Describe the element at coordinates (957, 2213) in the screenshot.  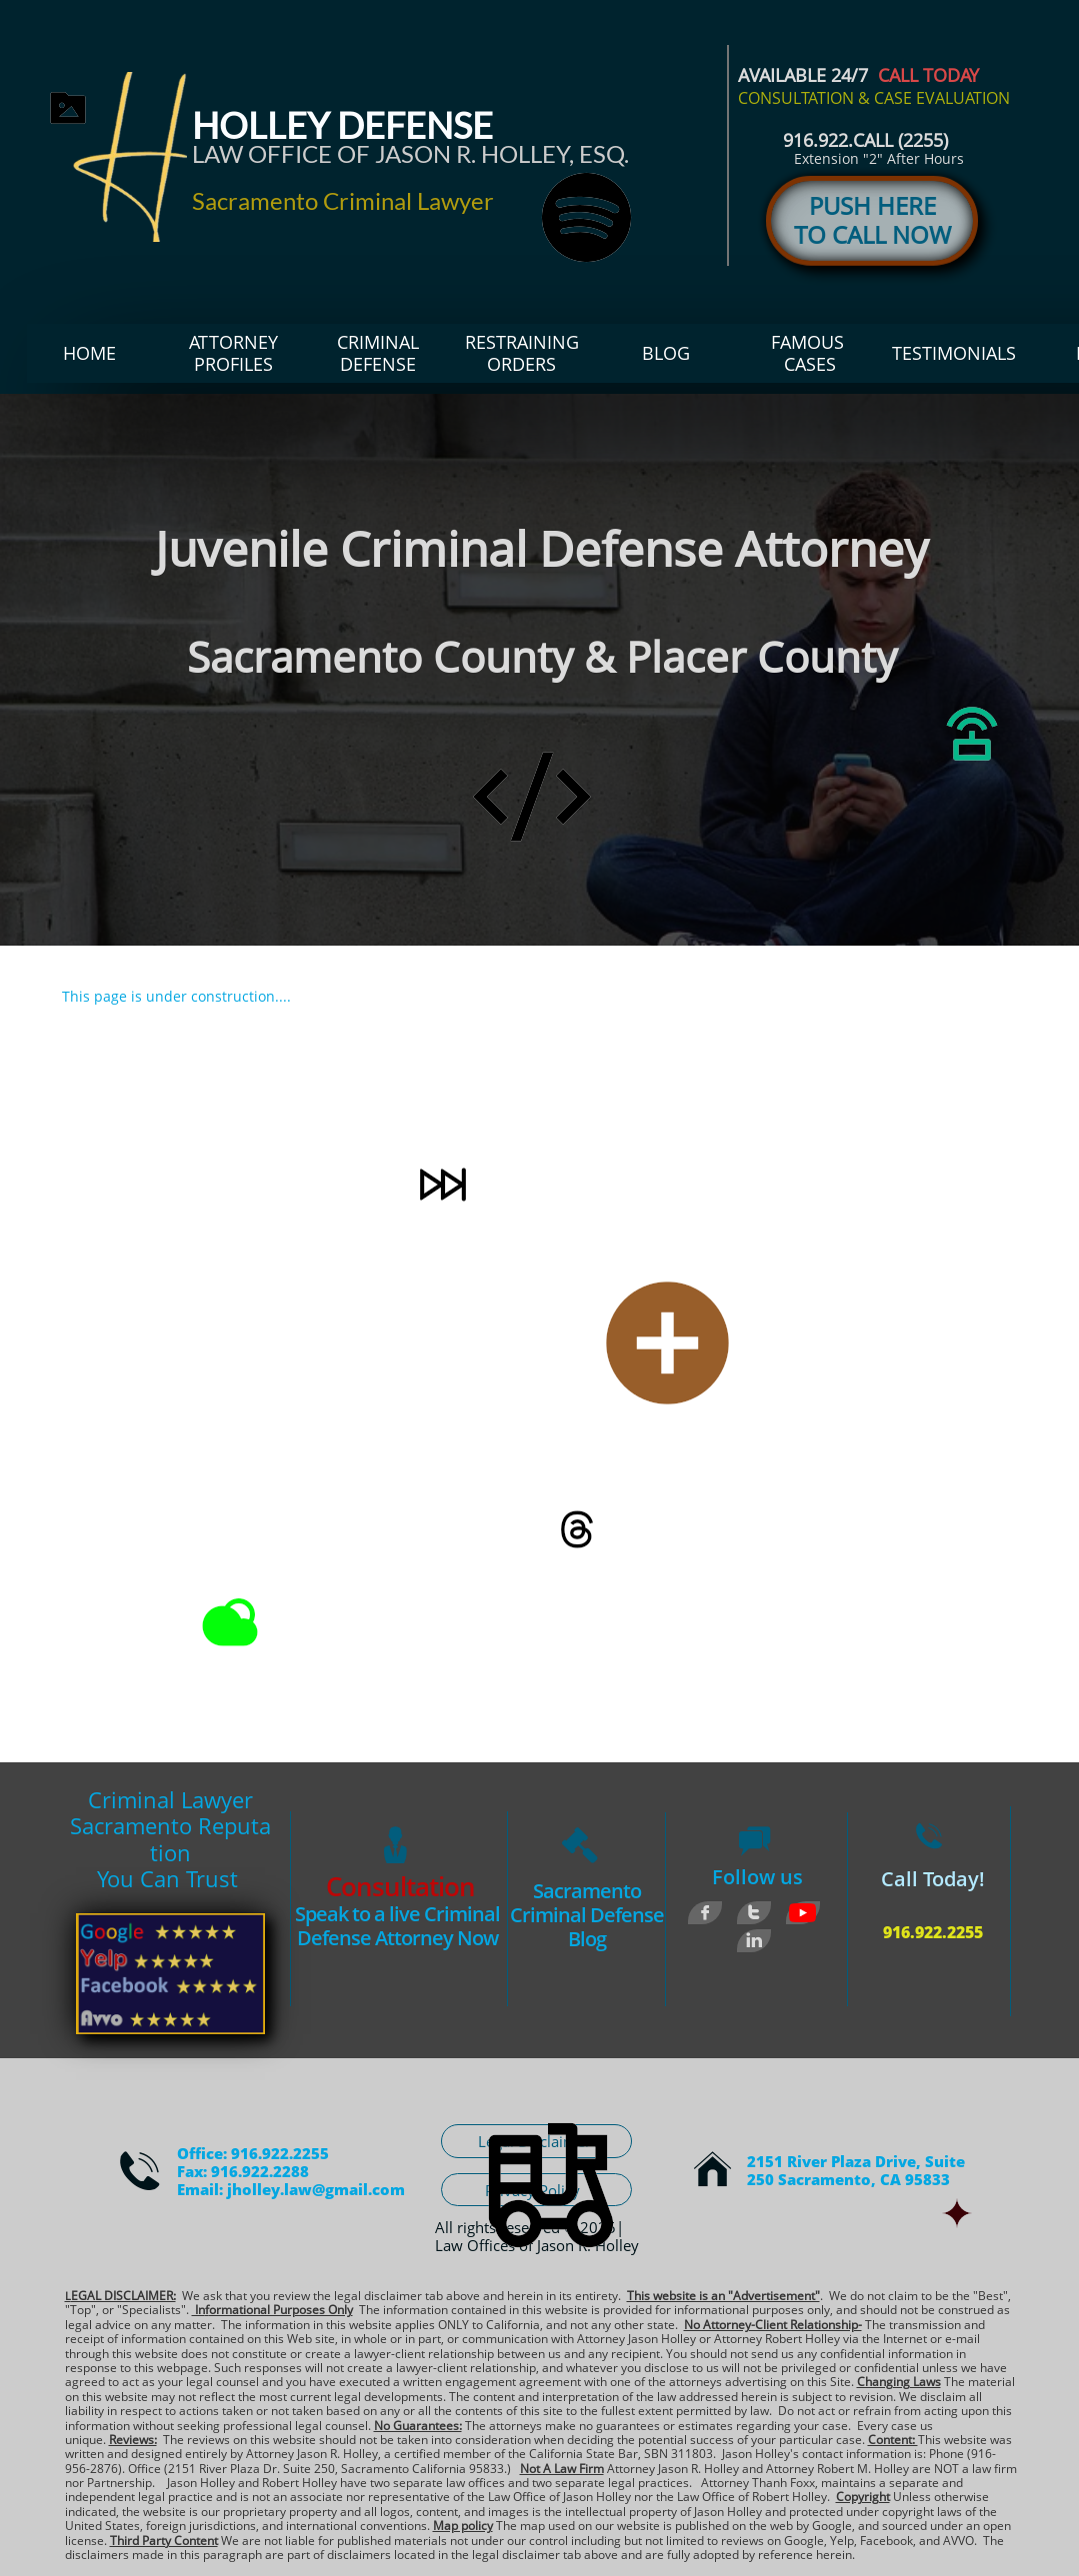
I see `open Google Gemini AI assistant` at that location.